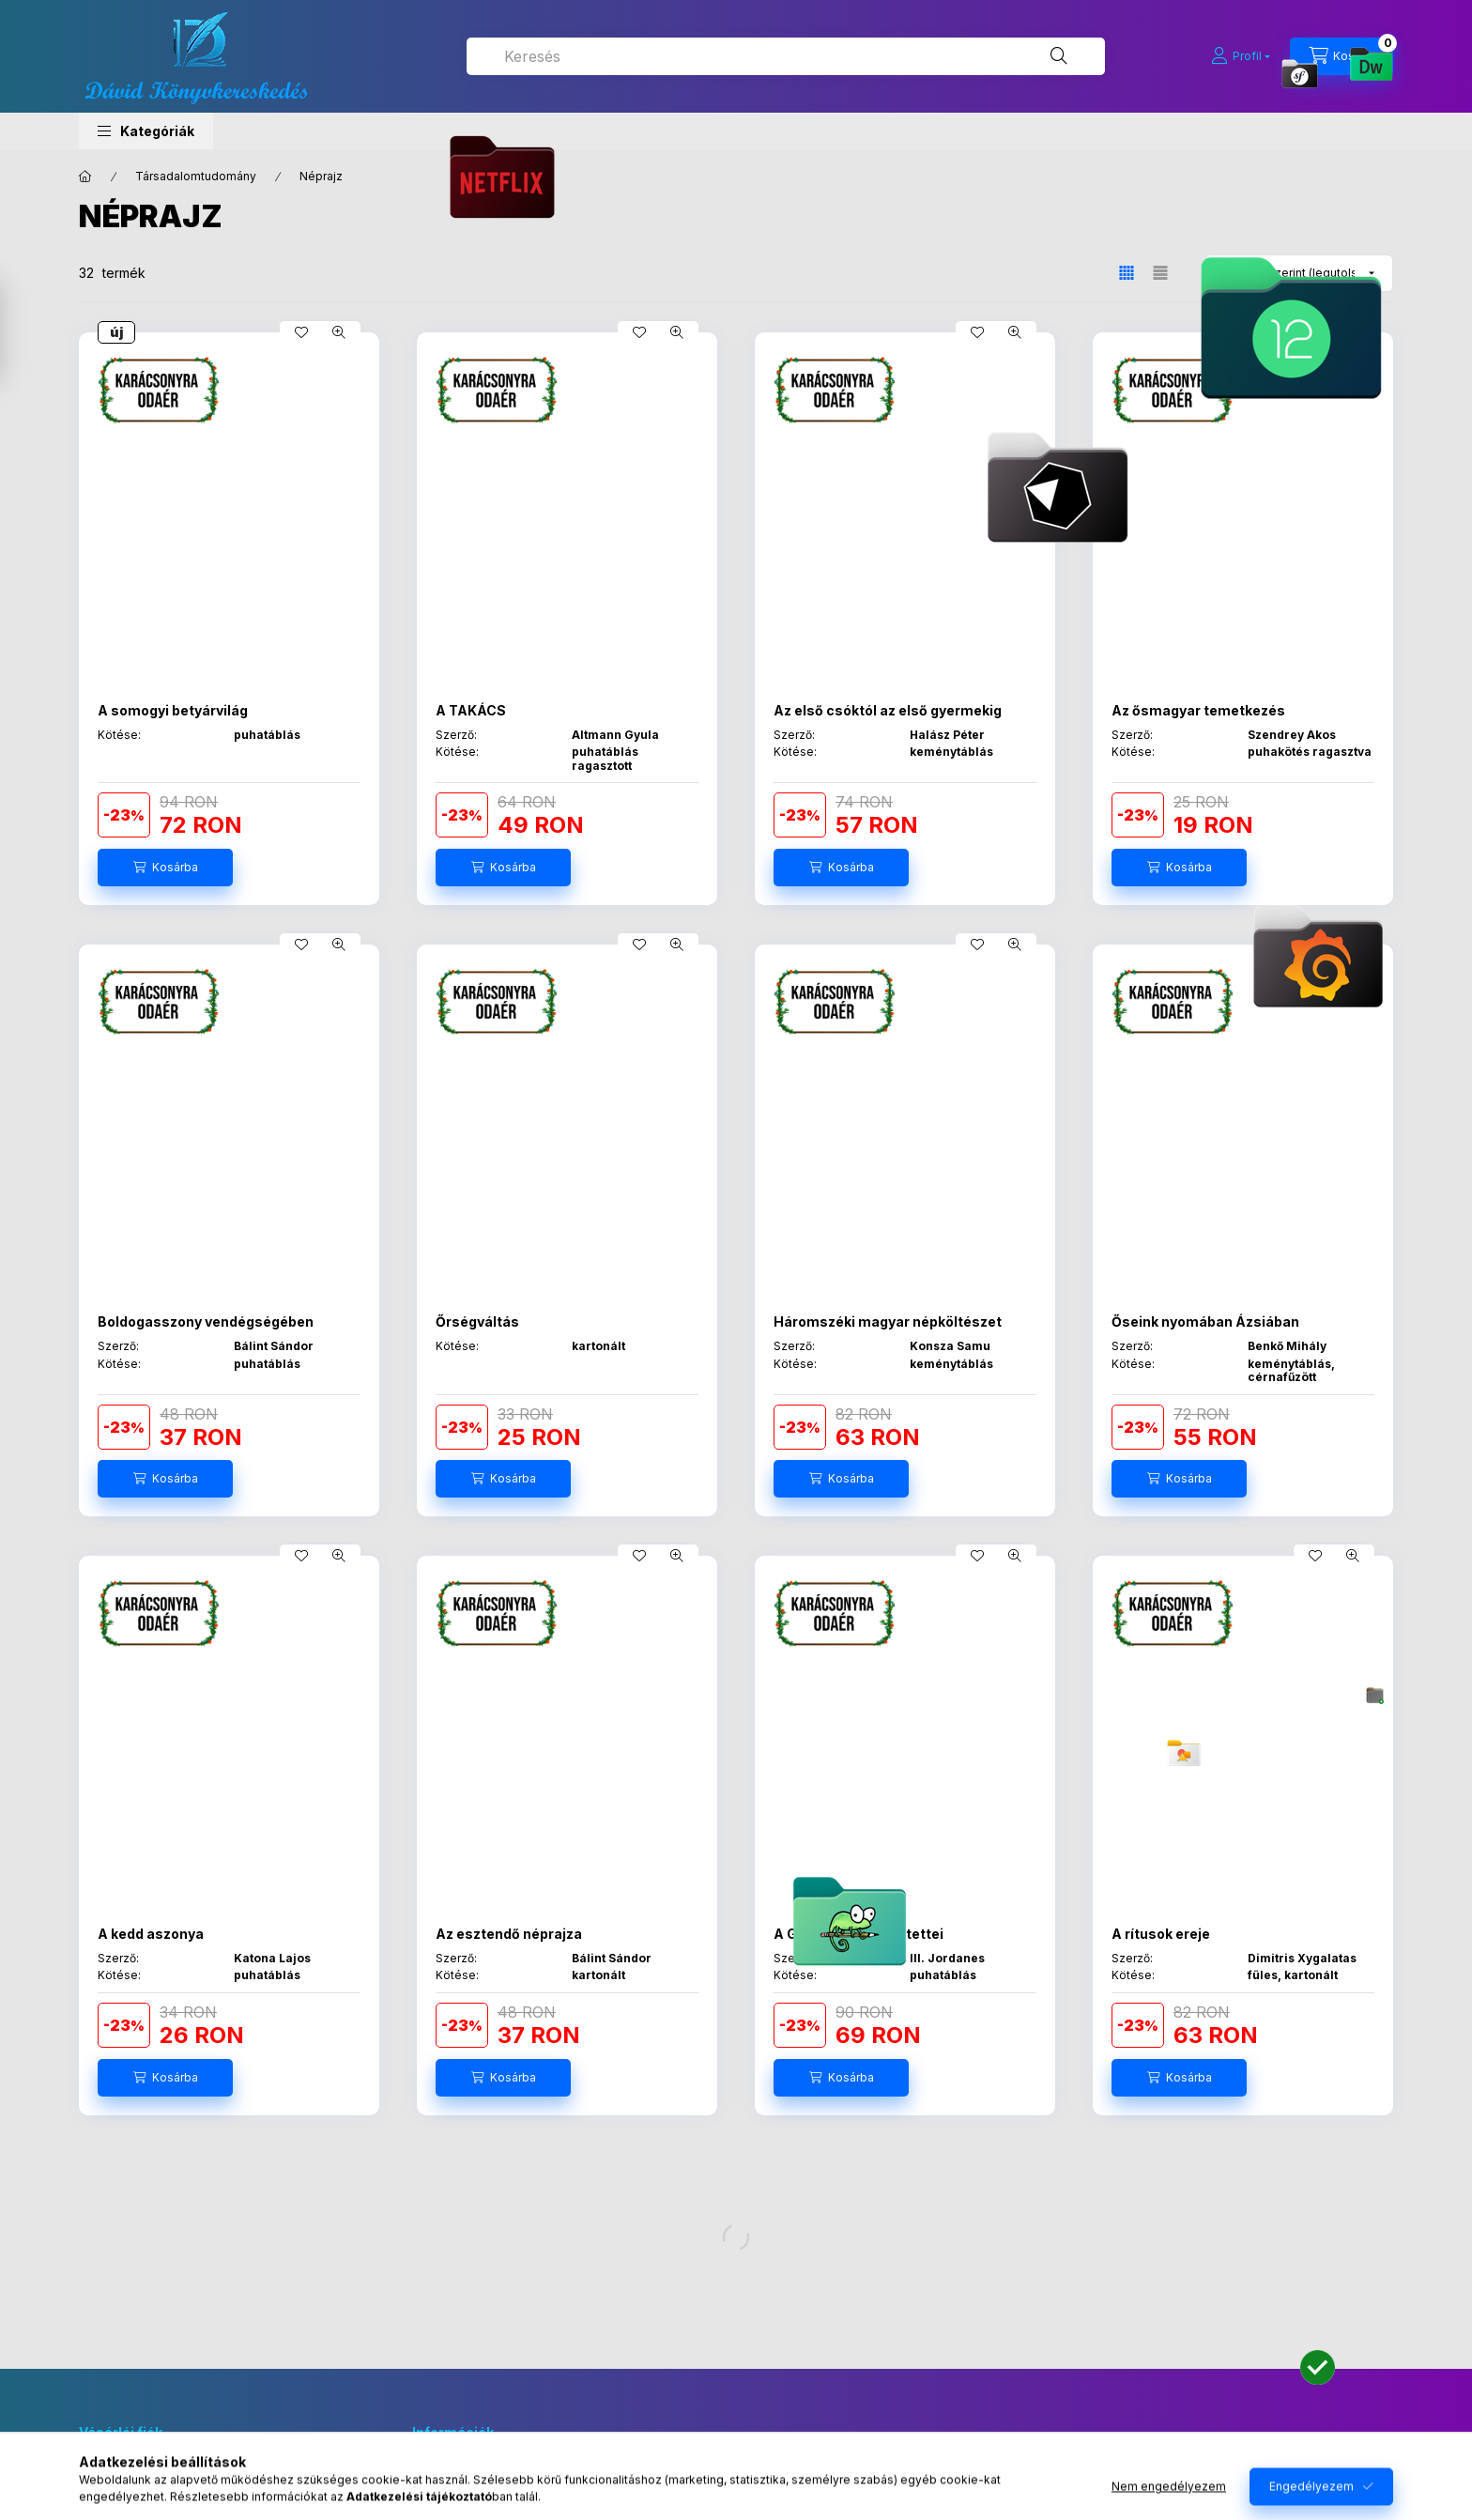  What do you see at coordinates (1374, 1695) in the screenshot?
I see `create a new folder` at bounding box center [1374, 1695].